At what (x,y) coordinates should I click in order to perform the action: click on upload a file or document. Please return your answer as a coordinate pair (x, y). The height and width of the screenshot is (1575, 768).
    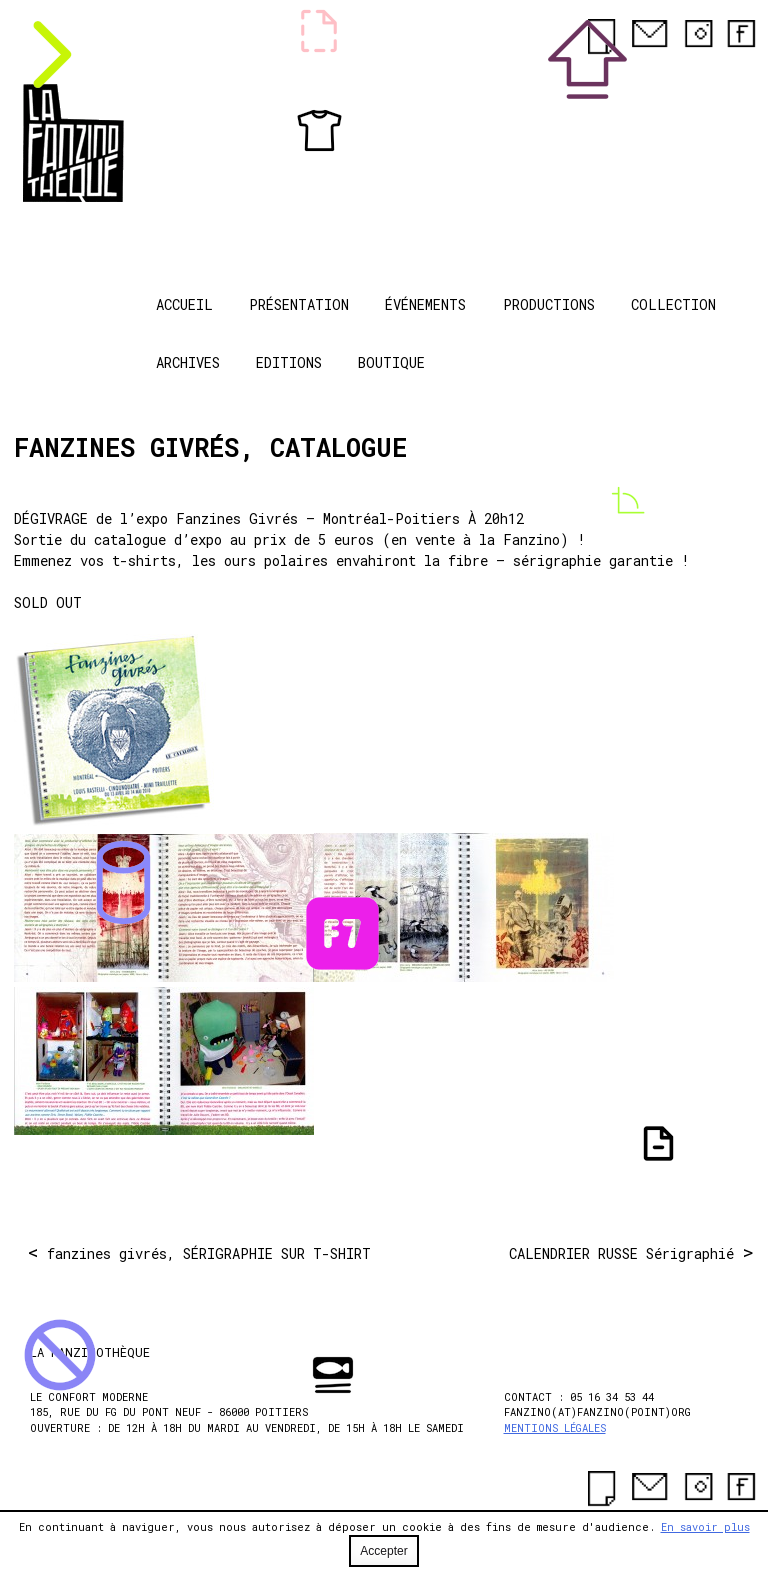
    Looking at the image, I should click on (587, 62).